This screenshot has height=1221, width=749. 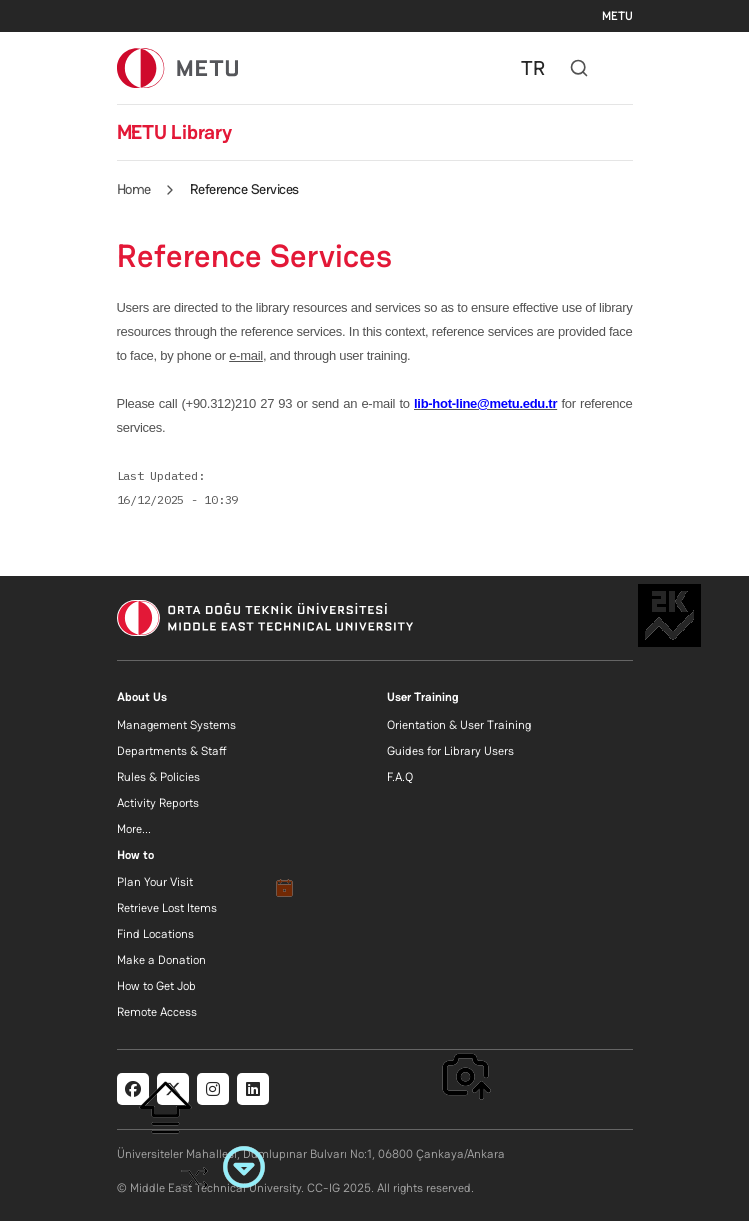 I want to click on upload file or content, so click(x=165, y=1109).